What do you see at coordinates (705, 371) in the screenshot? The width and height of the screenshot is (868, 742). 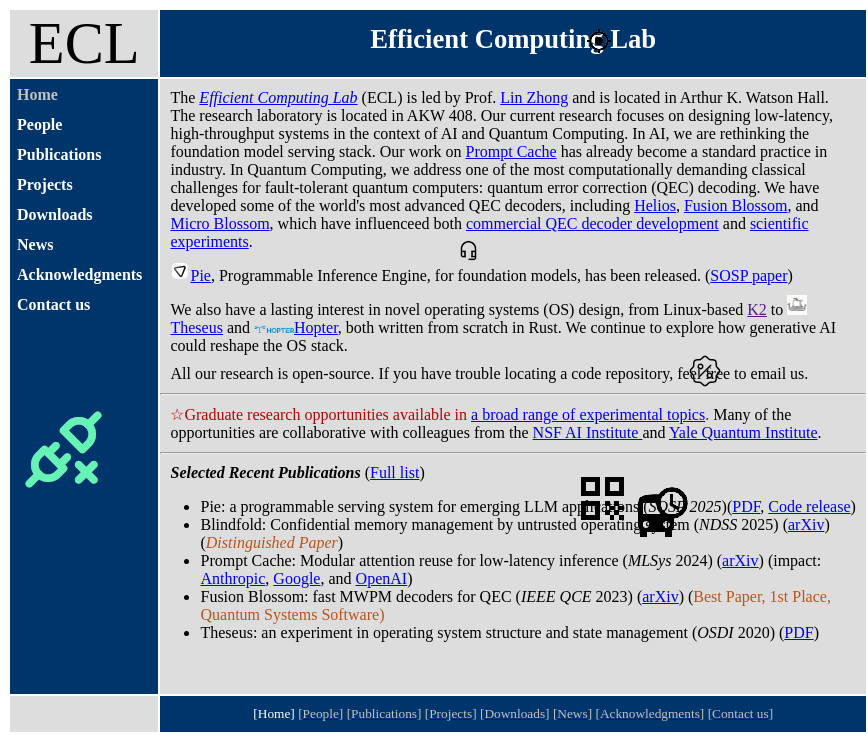 I see `view available discounts or promotions` at bounding box center [705, 371].